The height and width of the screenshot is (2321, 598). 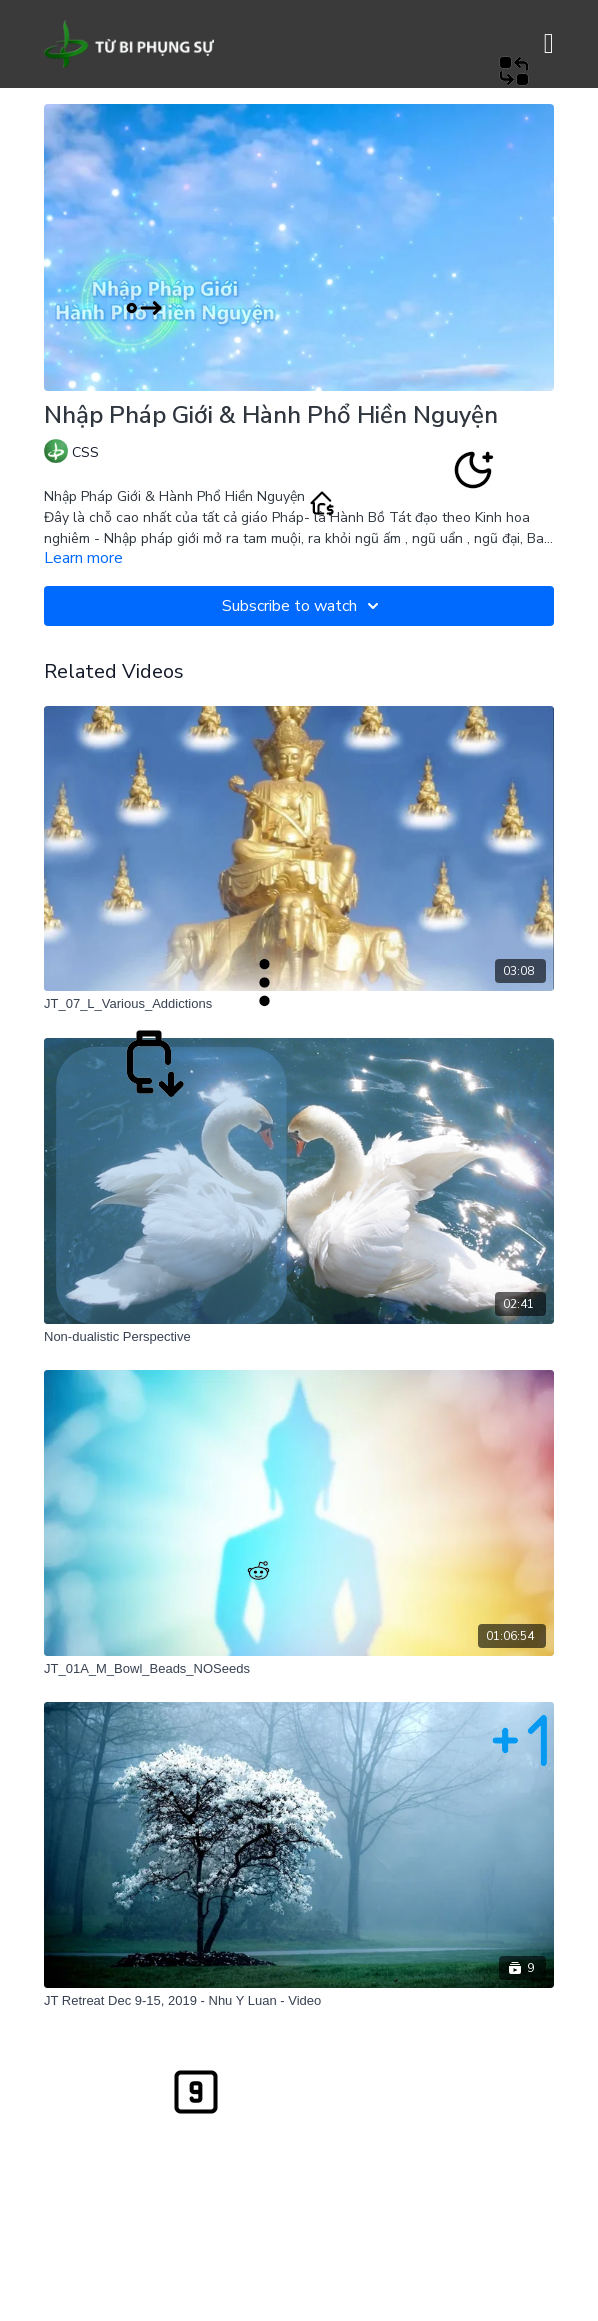 I want to click on open Reddit app, so click(x=258, y=1570).